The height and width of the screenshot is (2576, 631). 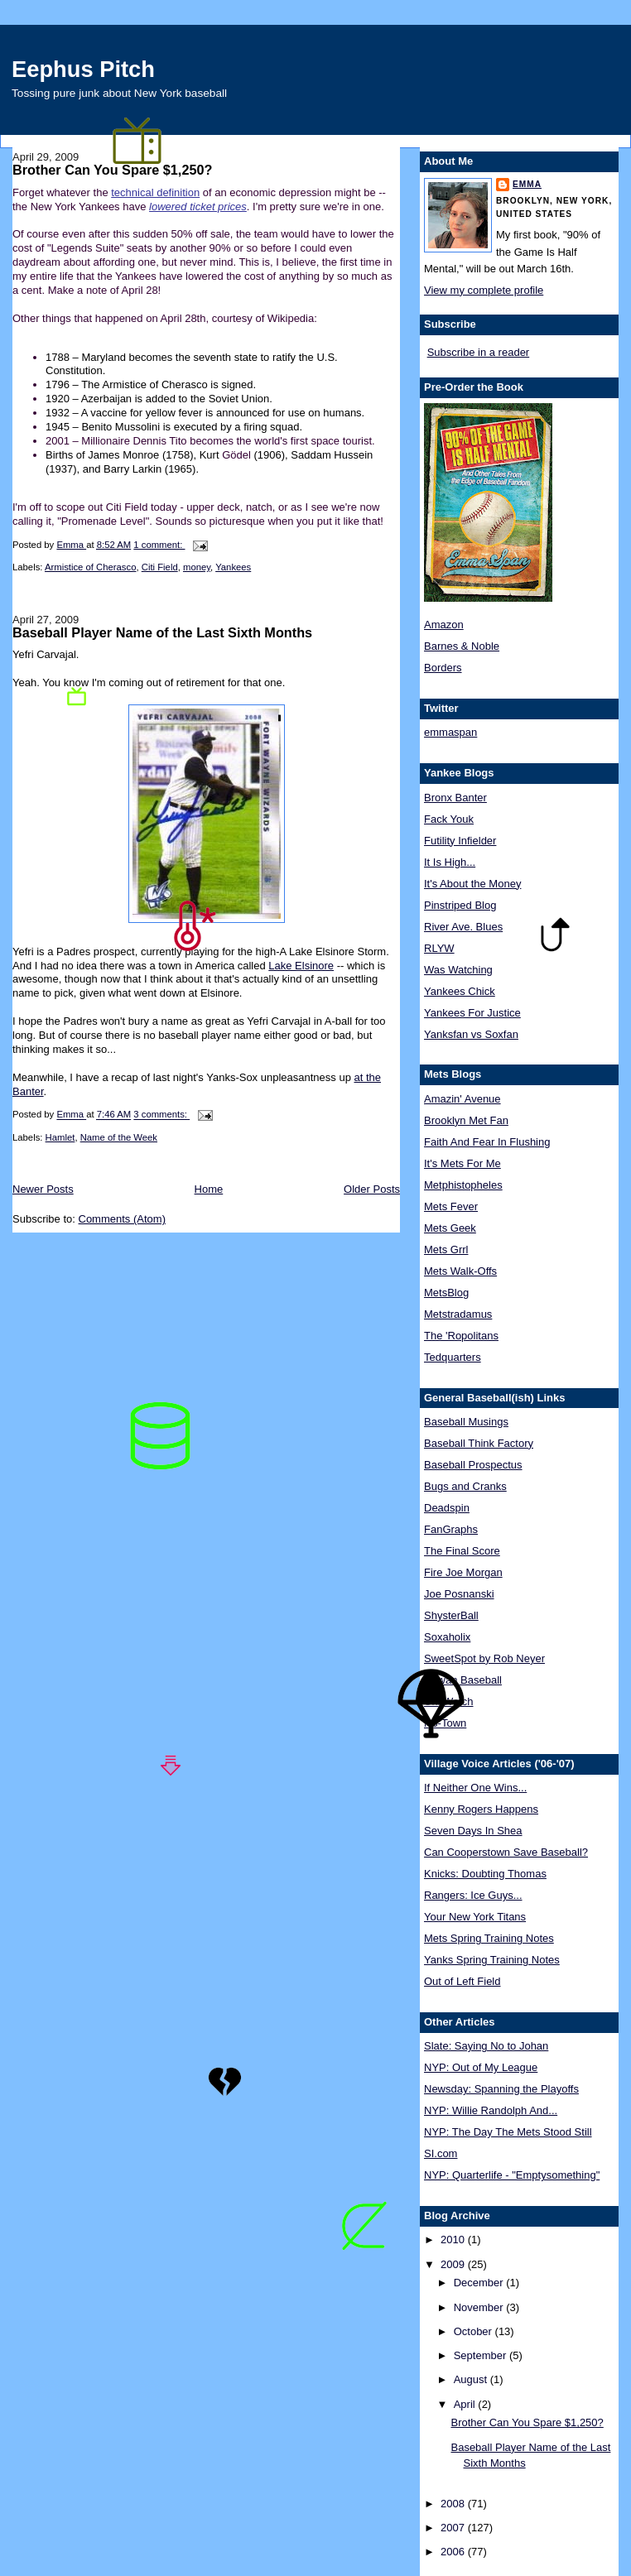 I want to click on indicates low temperature or cold conditions, so click(x=189, y=925).